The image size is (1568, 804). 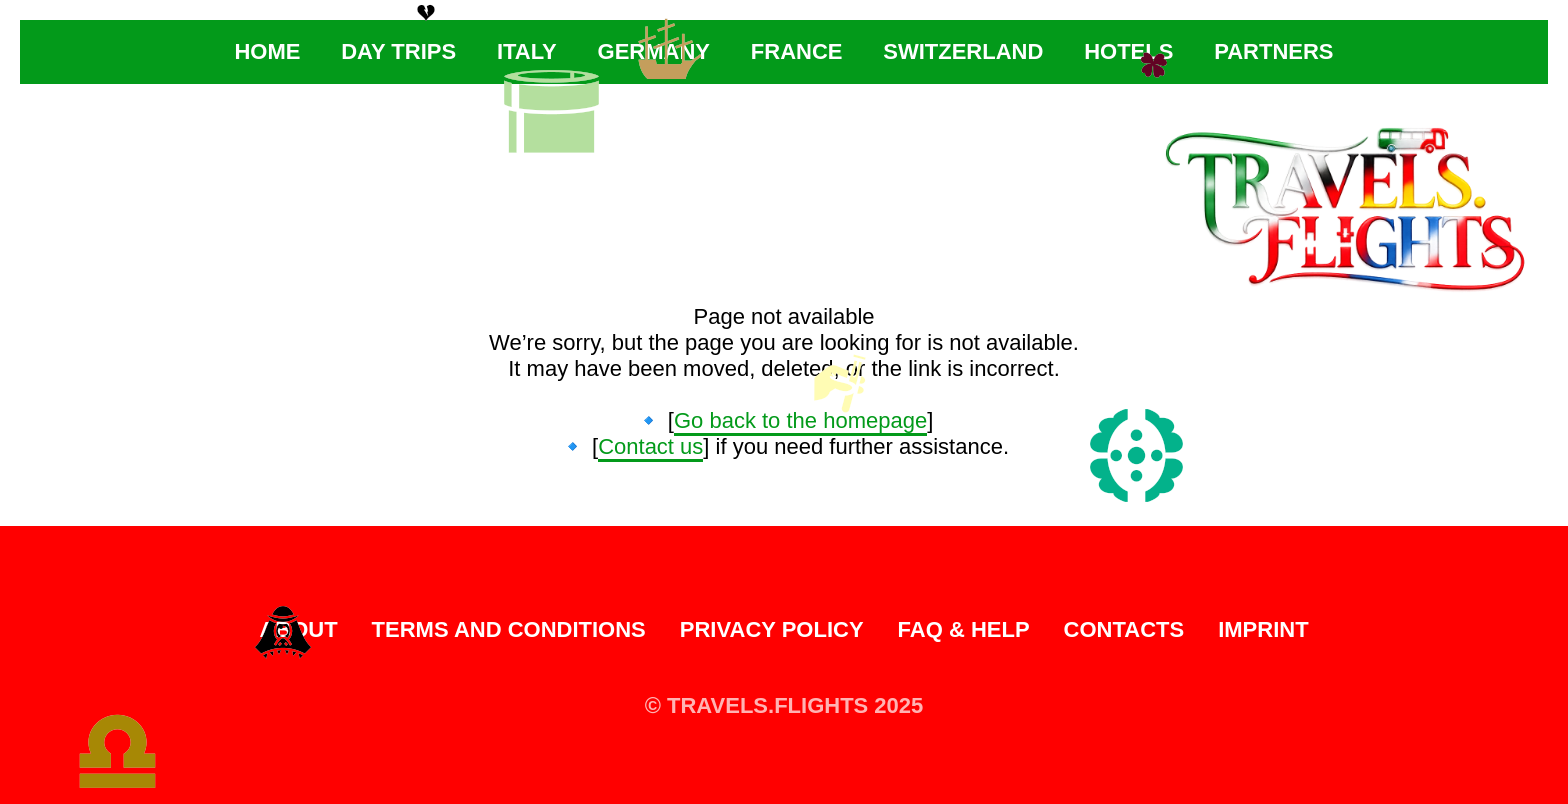 What do you see at coordinates (283, 635) in the screenshot?
I see `select the cyclops character or creature` at bounding box center [283, 635].